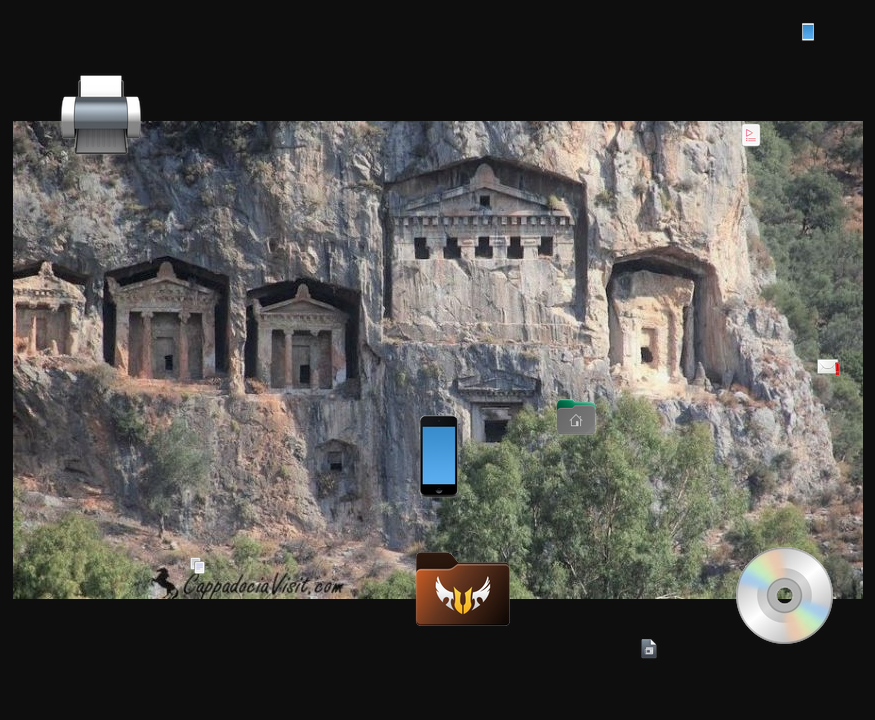 This screenshot has height=720, width=875. What do you see at coordinates (649, 649) in the screenshot?
I see `news message or newsletter file type` at bounding box center [649, 649].